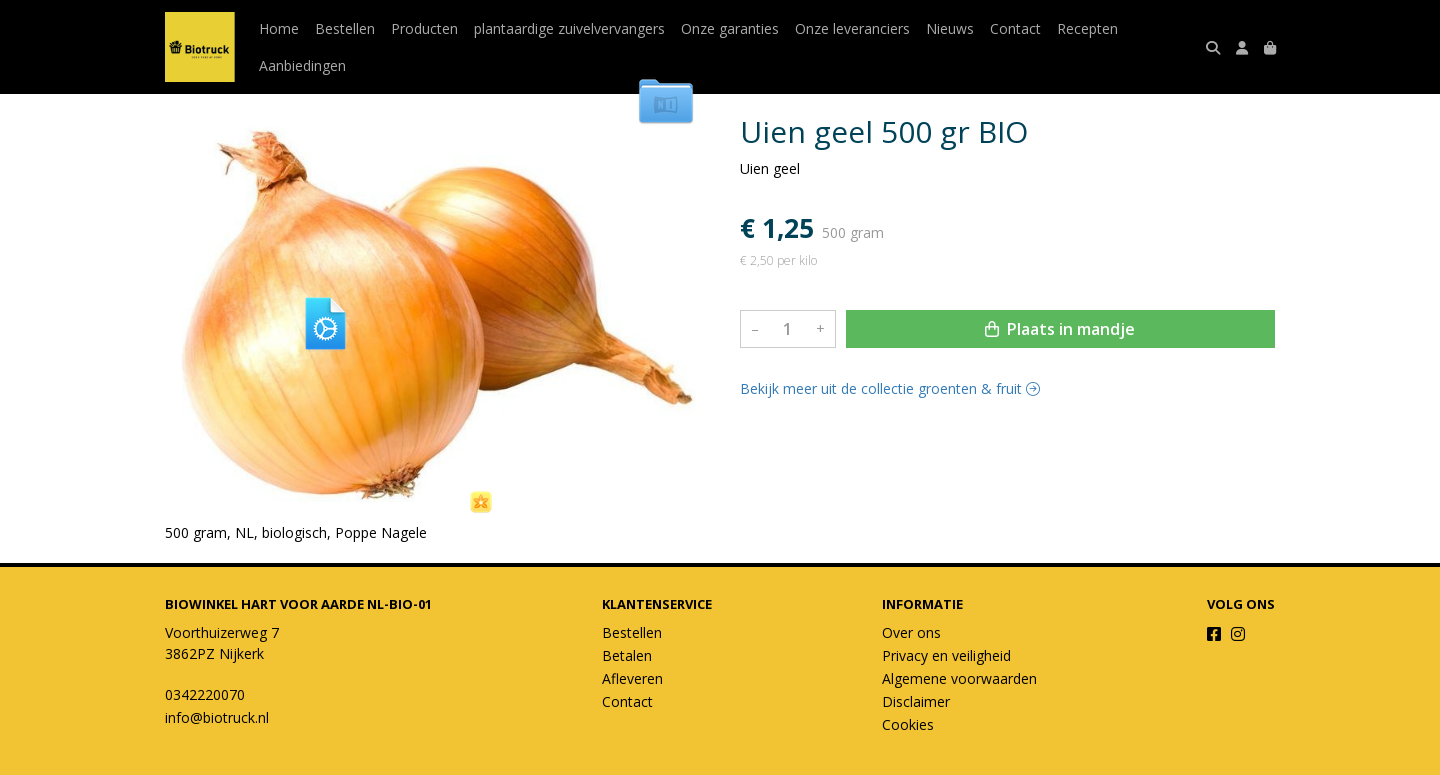 This screenshot has height=775, width=1440. What do you see at coordinates (481, 502) in the screenshot?
I see `open vanilla os application` at bounding box center [481, 502].